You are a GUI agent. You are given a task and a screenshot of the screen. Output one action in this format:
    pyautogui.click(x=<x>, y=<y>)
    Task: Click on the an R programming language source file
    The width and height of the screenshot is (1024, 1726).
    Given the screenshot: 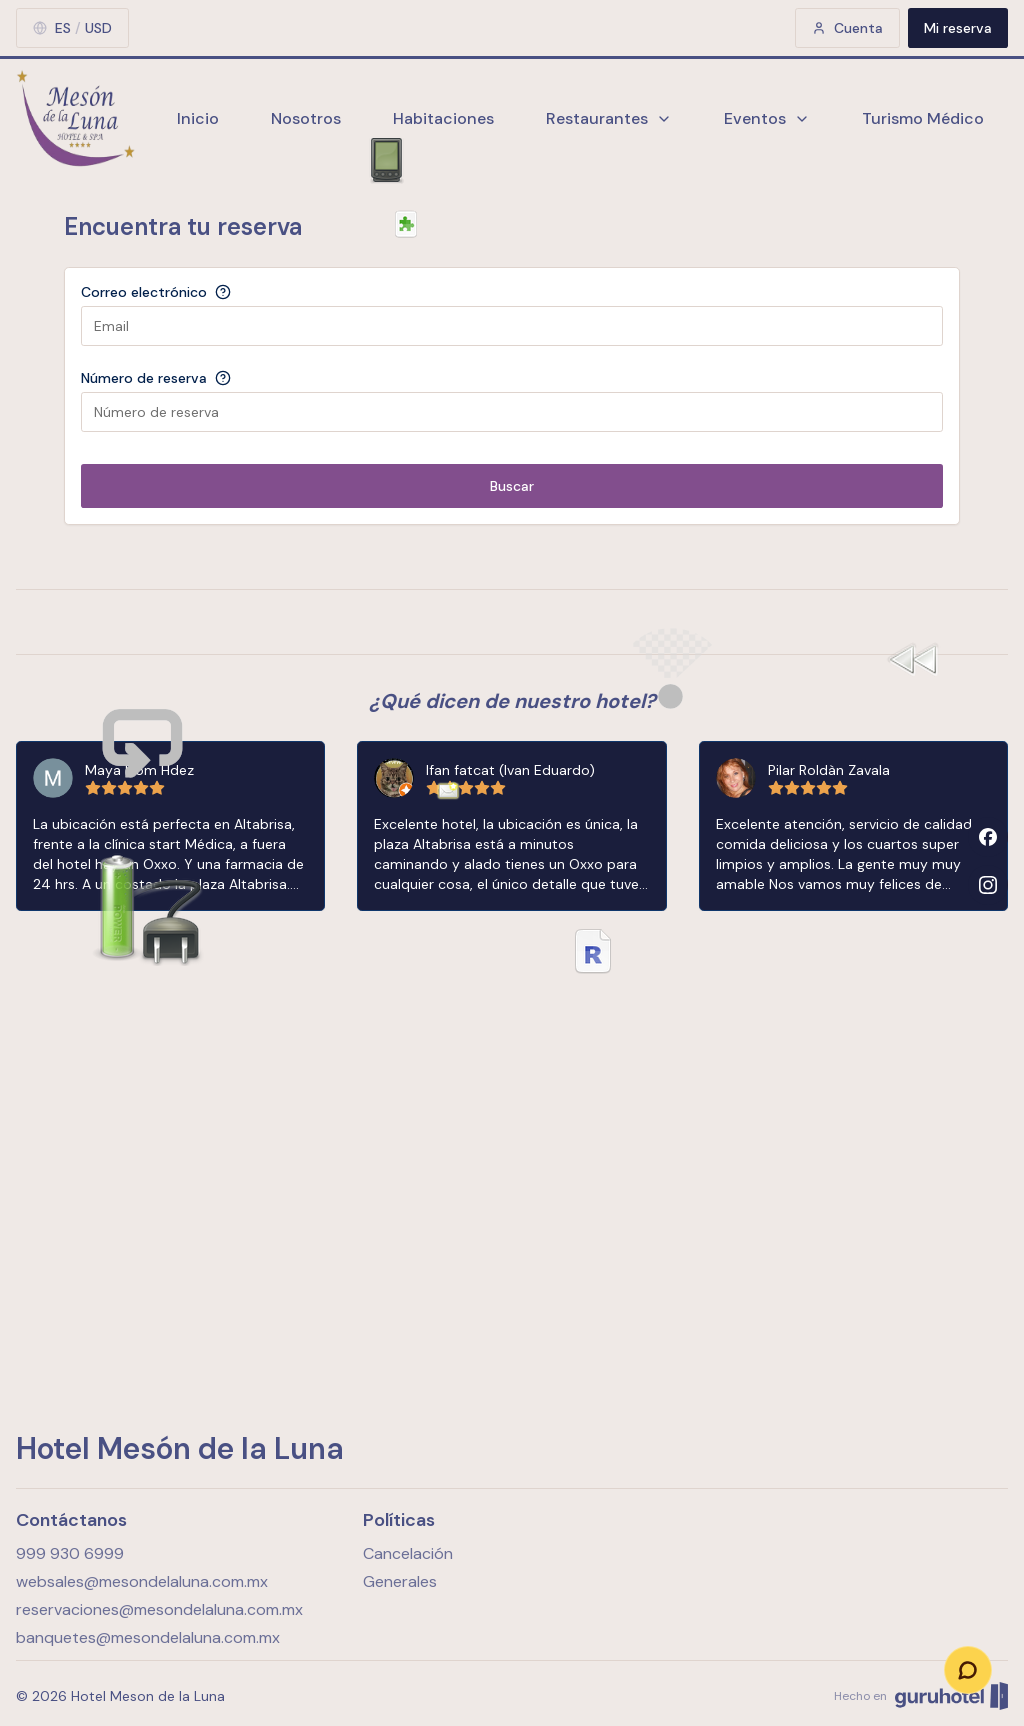 What is the action you would take?
    pyautogui.click(x=593, y=951)
    